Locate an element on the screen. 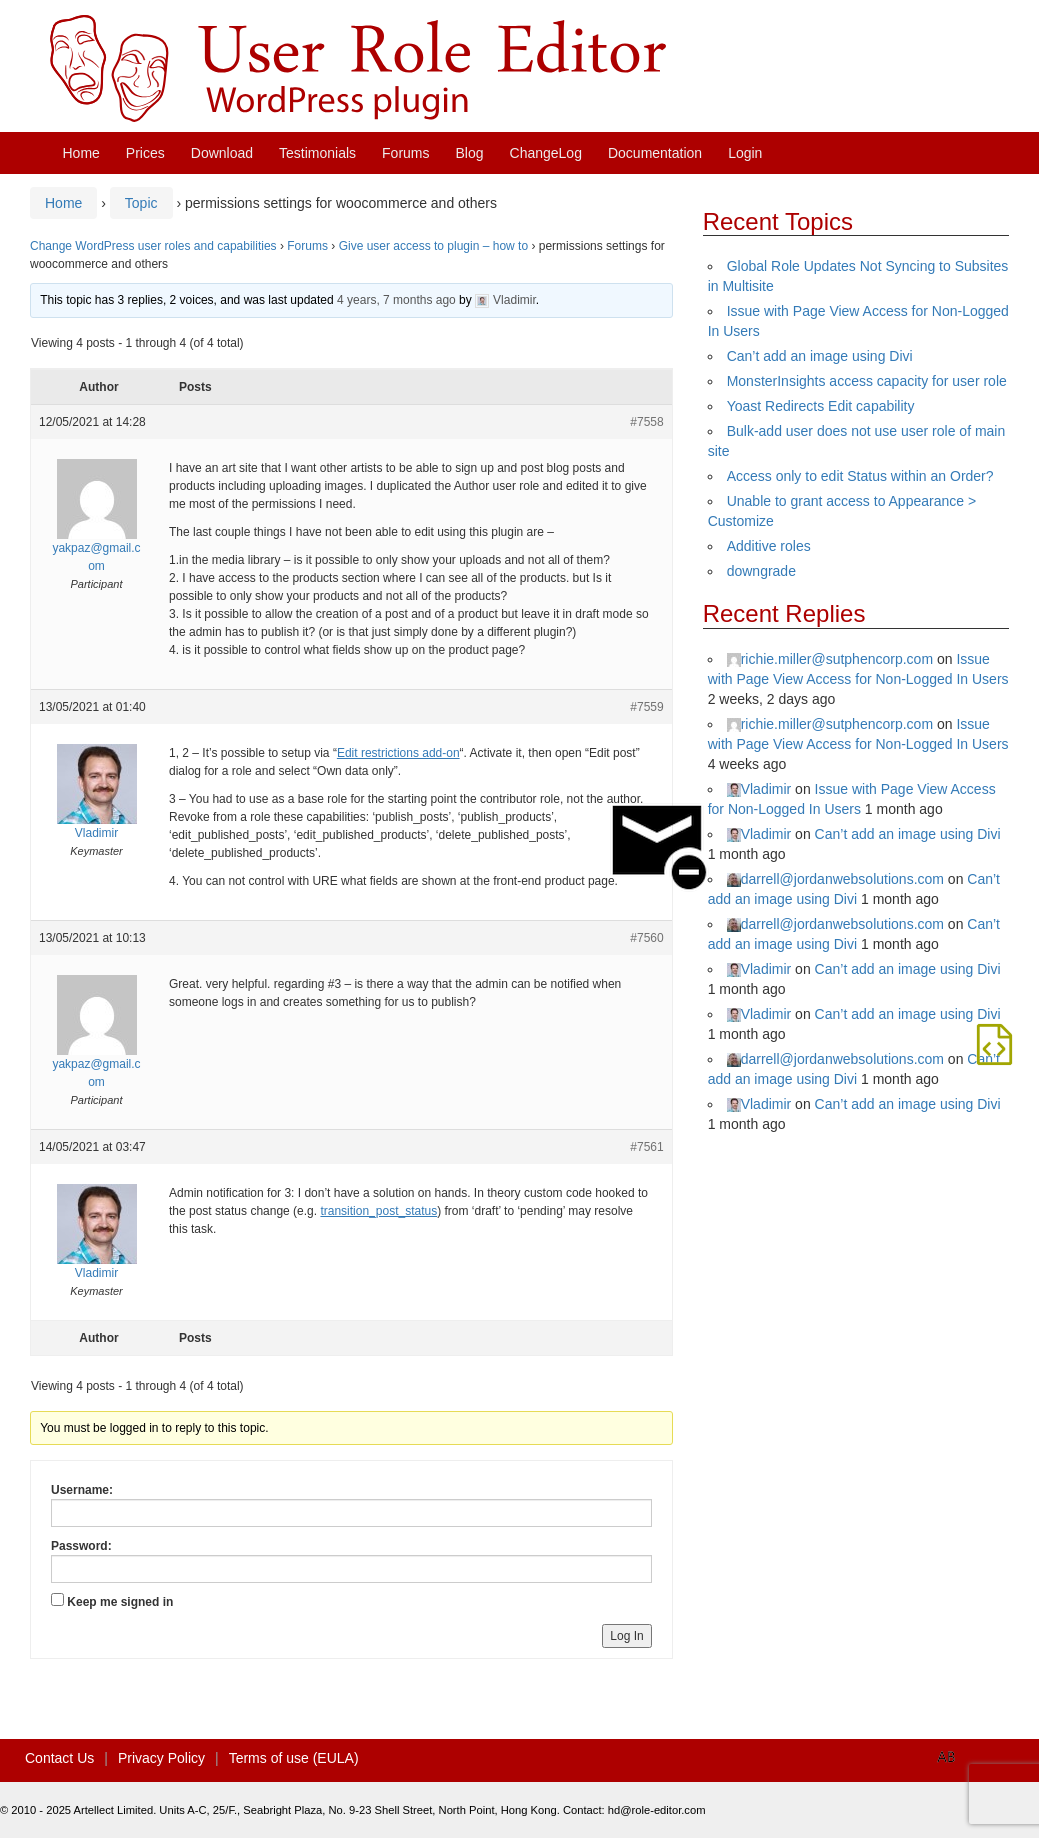 This screenshot has height=1838, width=1039. view or access code gists is located at coordinates (994, 1044).